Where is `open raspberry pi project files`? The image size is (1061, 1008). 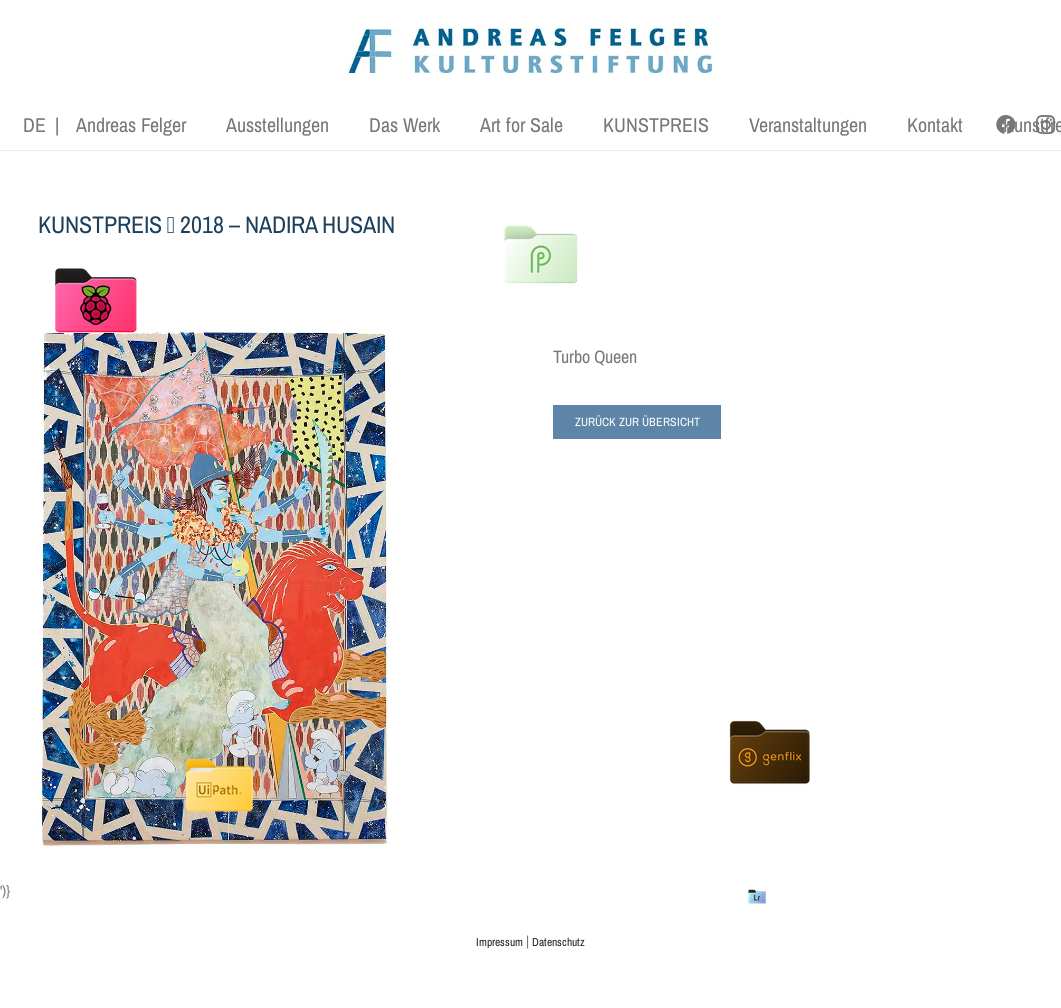
open raspberry pi project files is located at coordinates (95, 302).